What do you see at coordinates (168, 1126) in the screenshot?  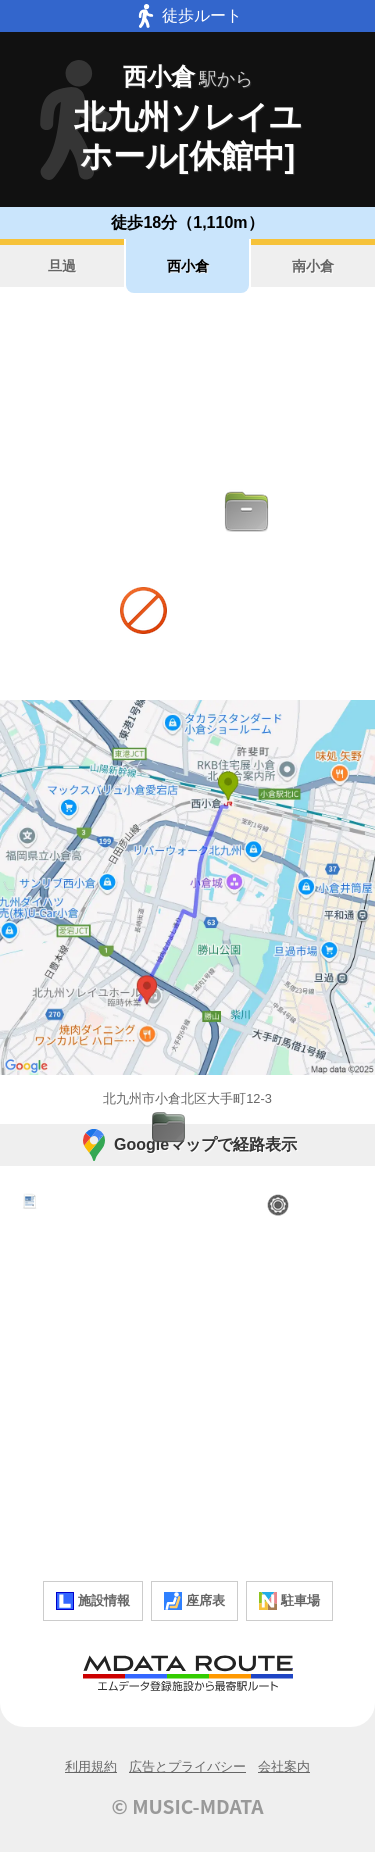 I see `indicates a valid drop target for dragging files` at bounding box center [168, 1126].